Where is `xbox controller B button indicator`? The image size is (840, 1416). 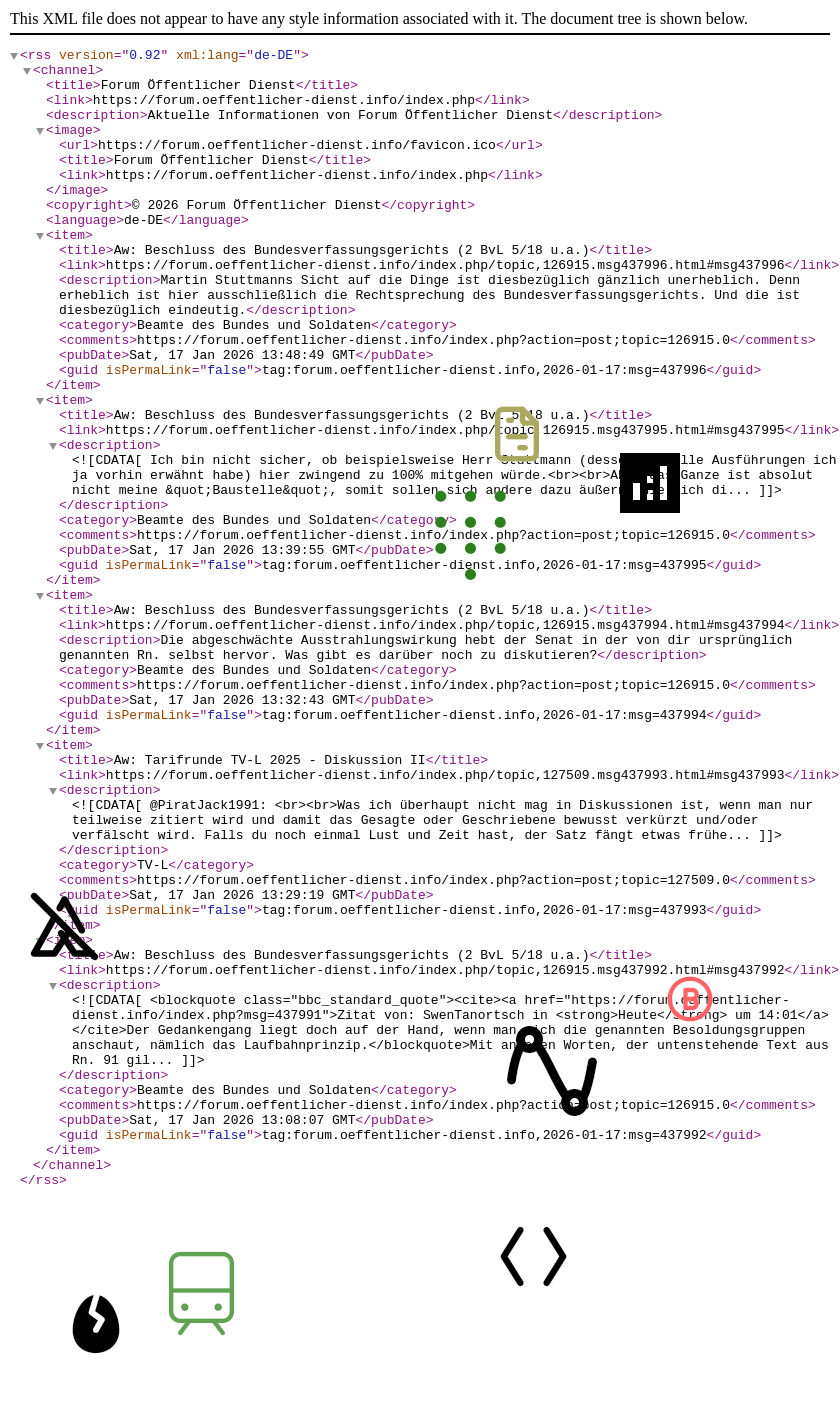 xbox controller B button indicator is located at coordinates (690, 999).